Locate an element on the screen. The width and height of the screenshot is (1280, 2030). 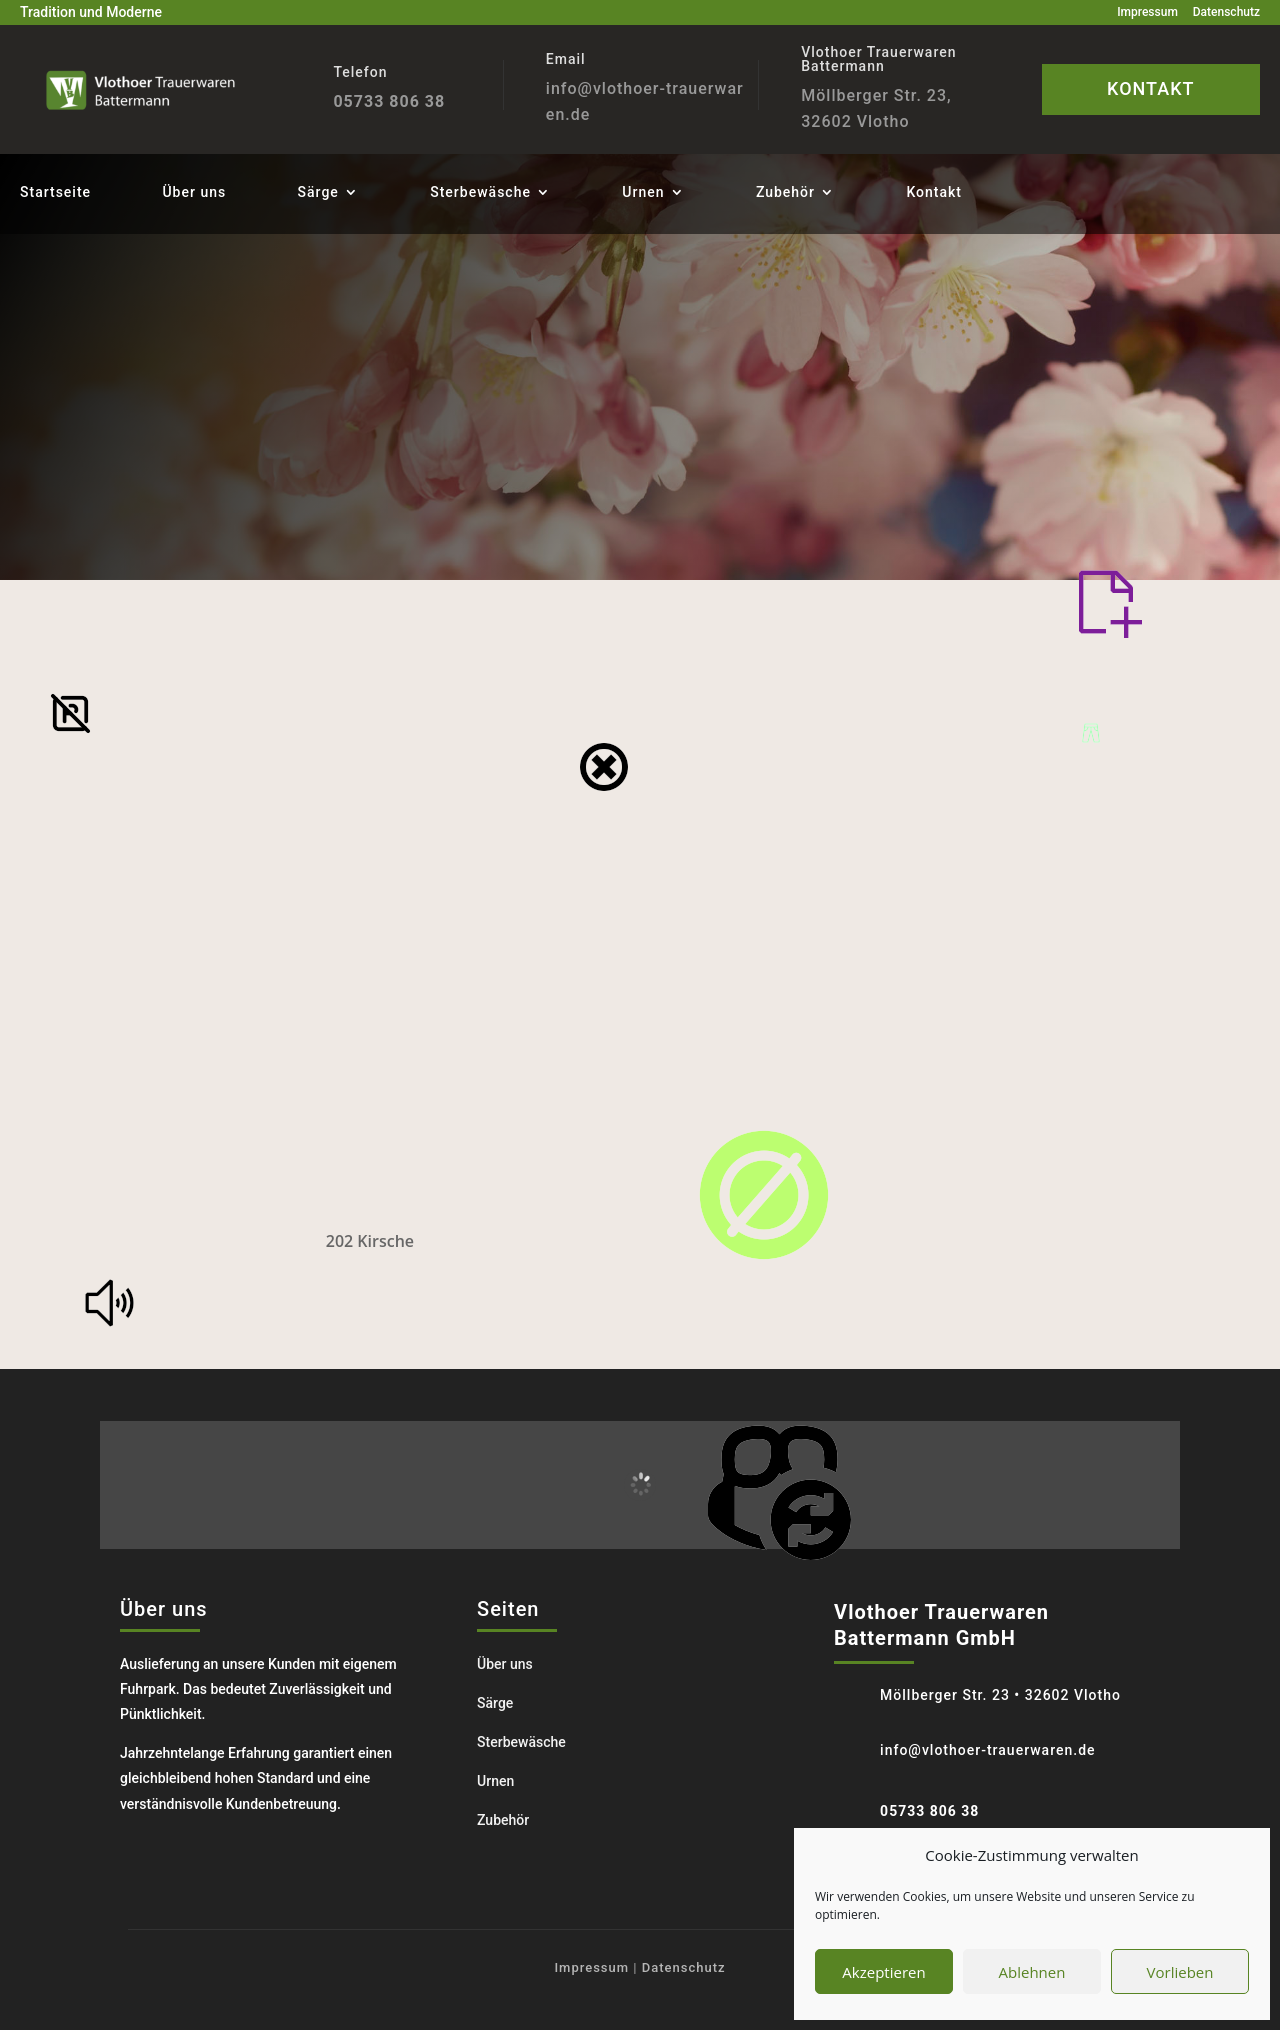
copilot is processing your request is located at coordinates (779, 1488).